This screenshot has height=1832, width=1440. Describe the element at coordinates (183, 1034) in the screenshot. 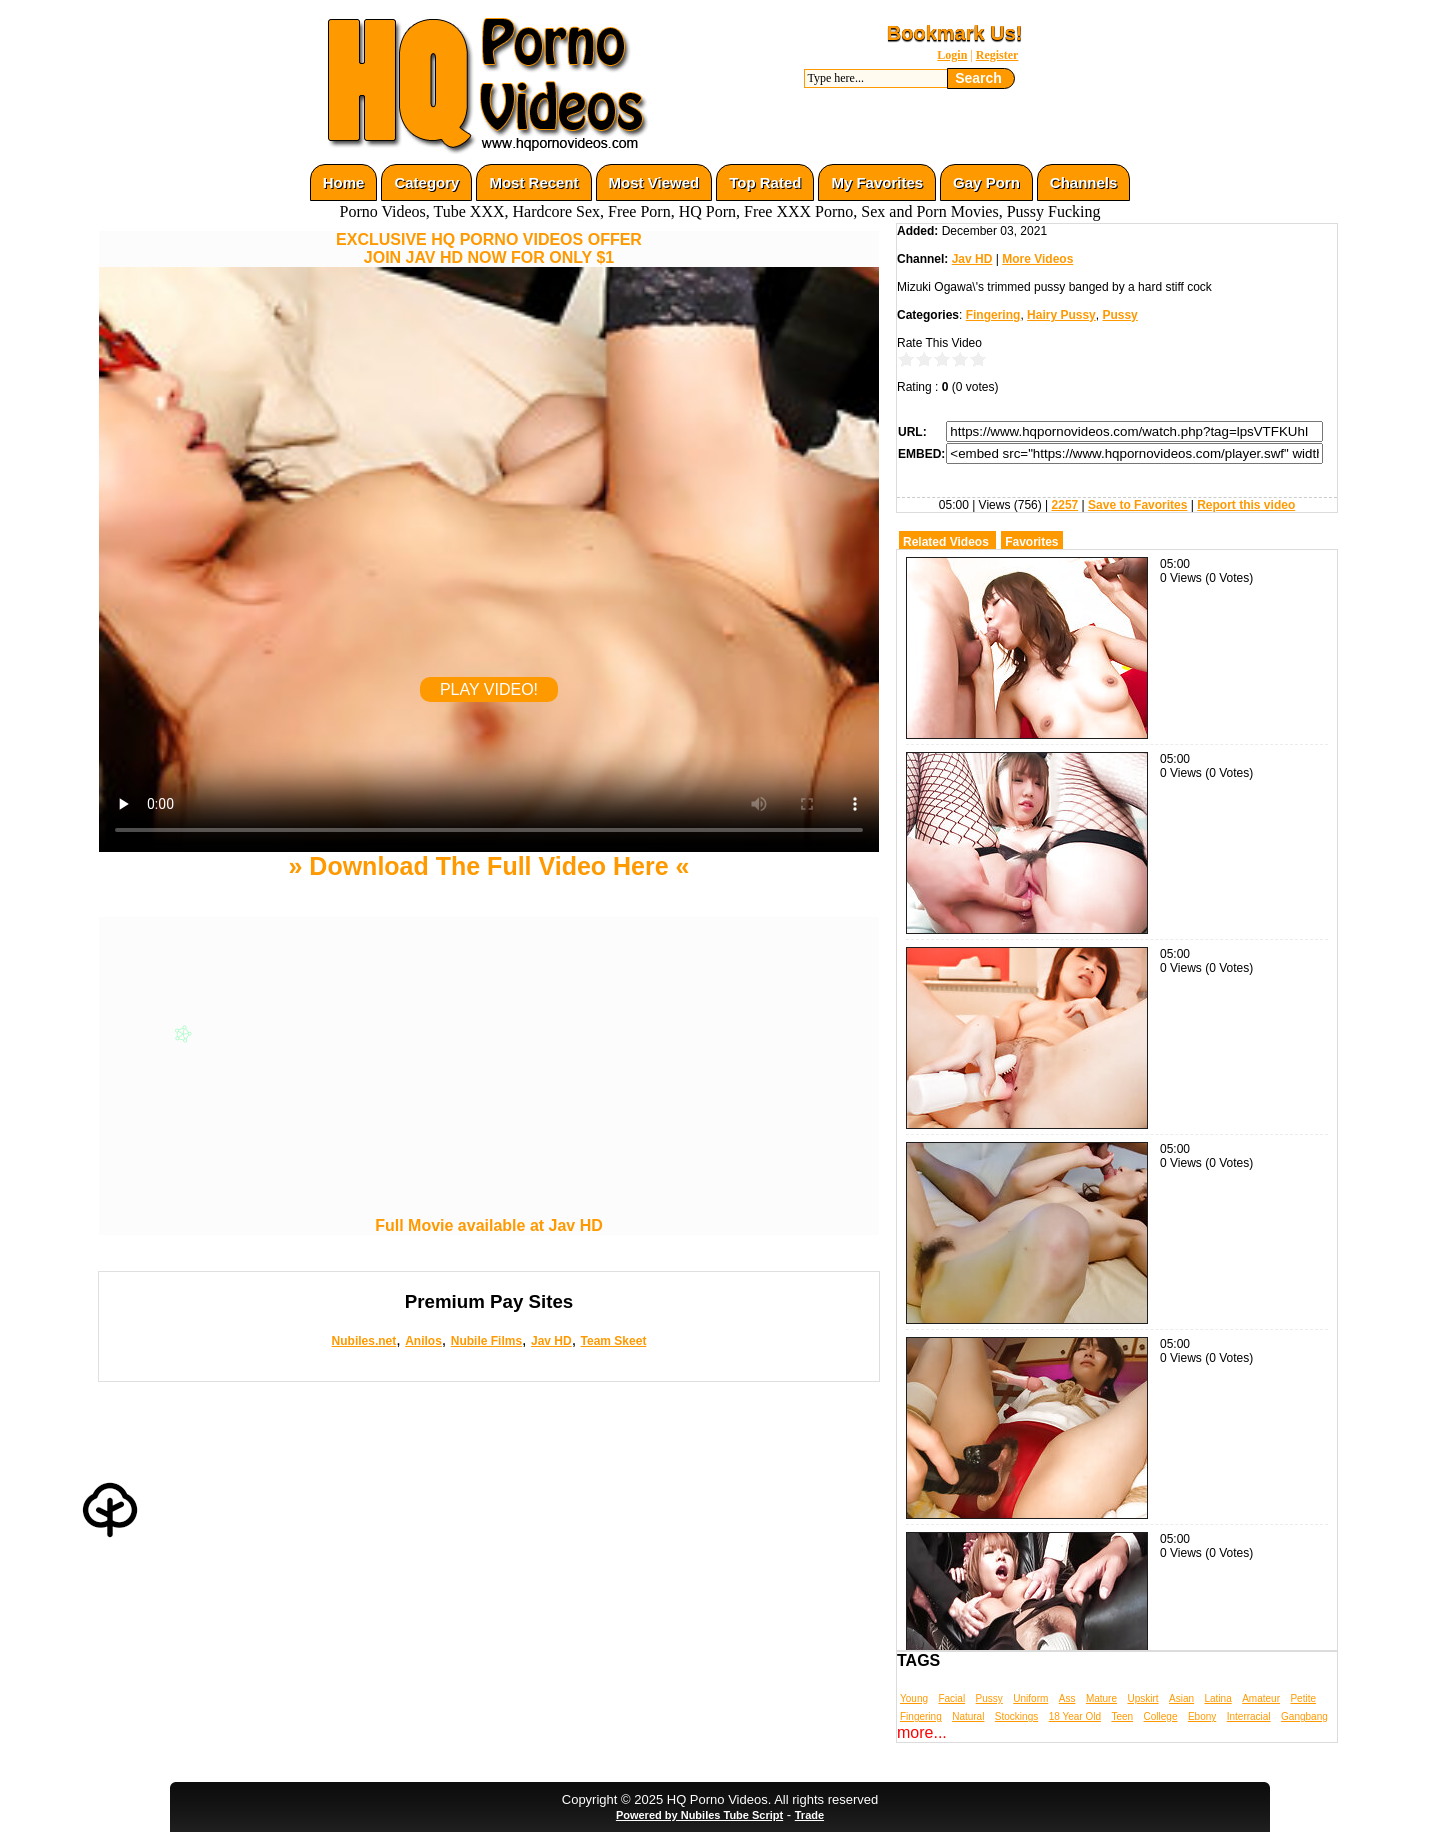

I see `access fediverse or federated social networks` at that location.